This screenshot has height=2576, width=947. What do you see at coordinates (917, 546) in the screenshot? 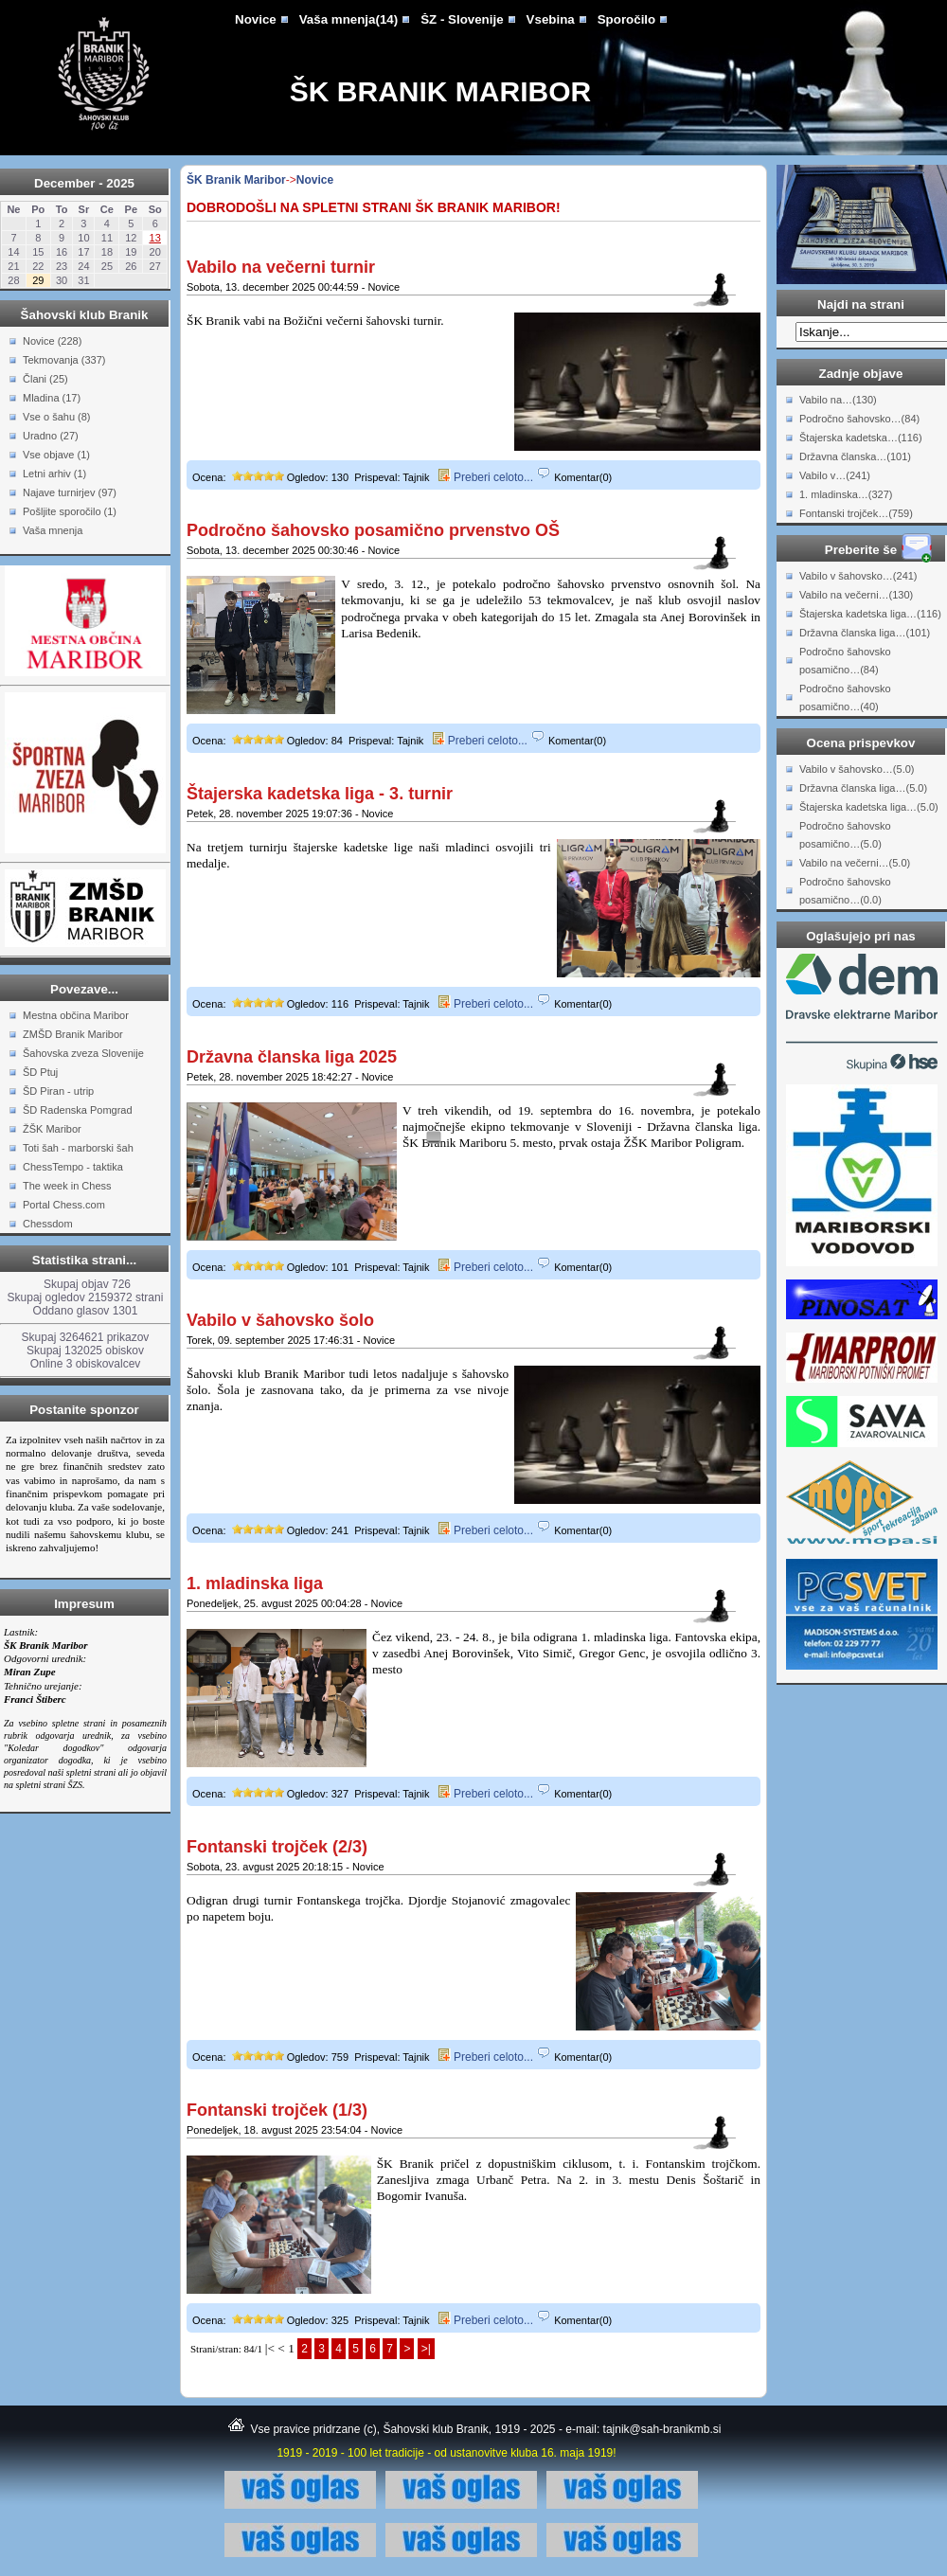
I see `compose a new email message` at bounding box center [917, 546].